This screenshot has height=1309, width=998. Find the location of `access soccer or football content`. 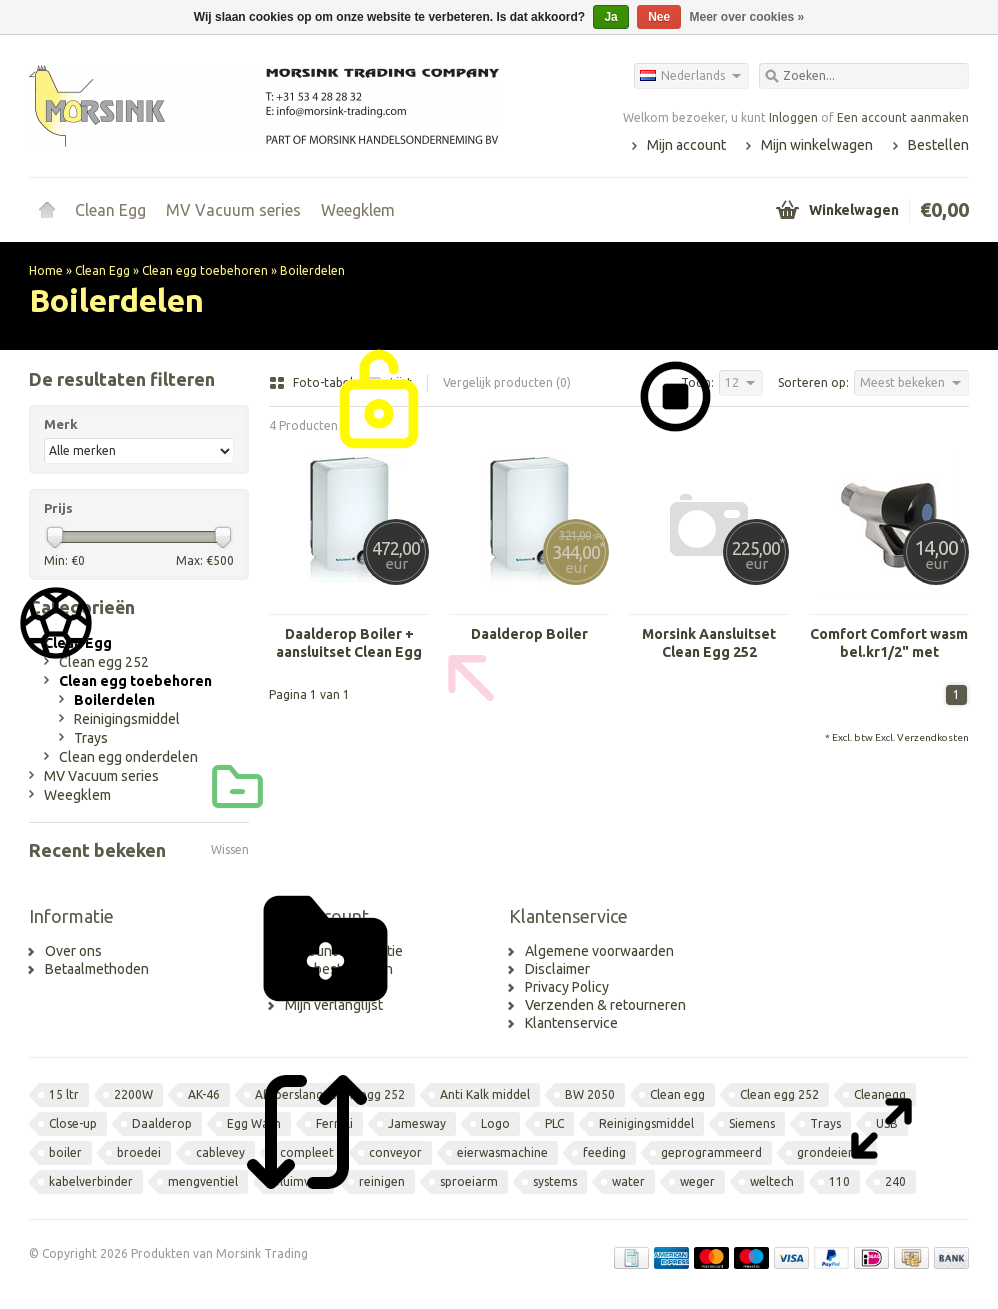

access soccer or football content is located at coordinates (56, 623).